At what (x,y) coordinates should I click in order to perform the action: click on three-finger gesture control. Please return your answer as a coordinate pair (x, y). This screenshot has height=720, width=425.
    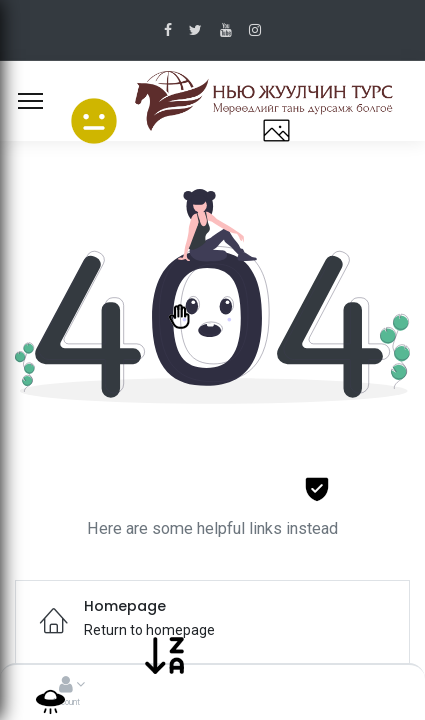
    Looking at the image, I should click on (179, 316).